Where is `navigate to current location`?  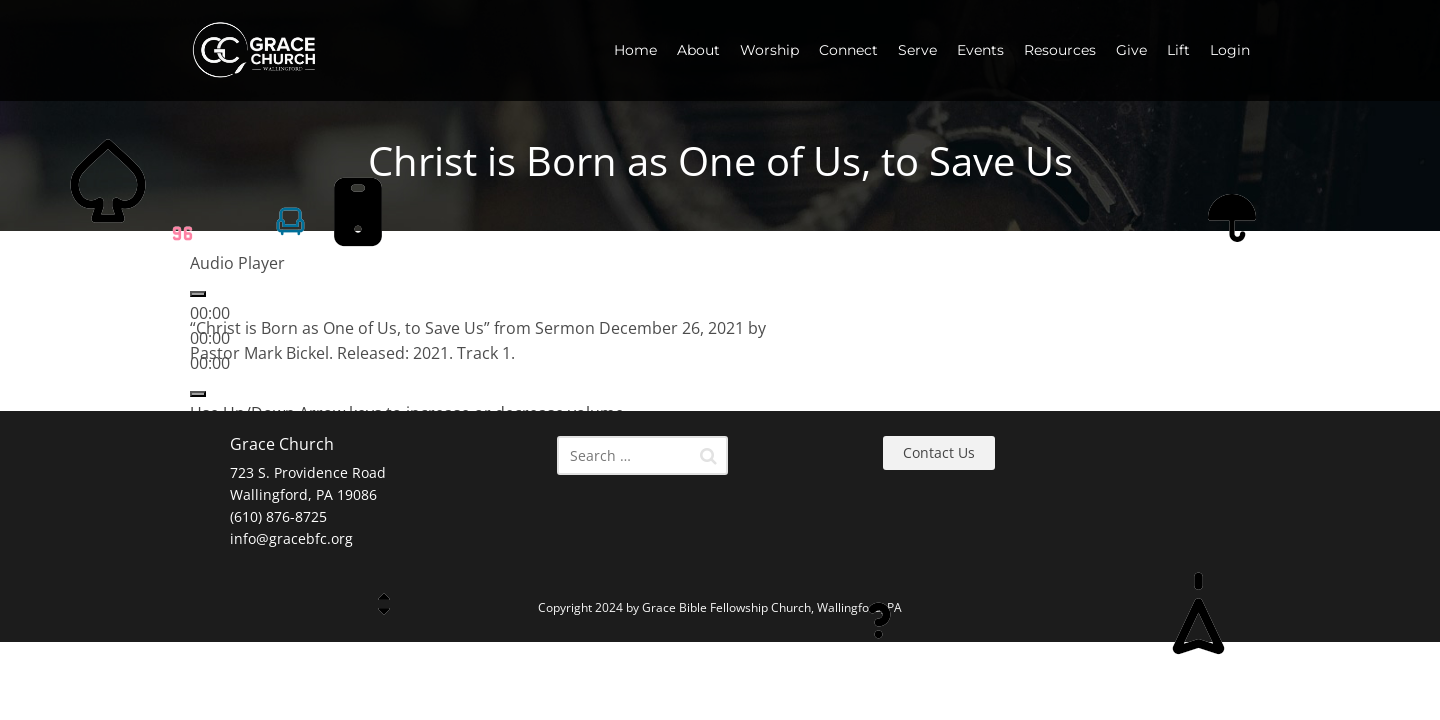
navigate to current location is located at coordinates (1198, 615).